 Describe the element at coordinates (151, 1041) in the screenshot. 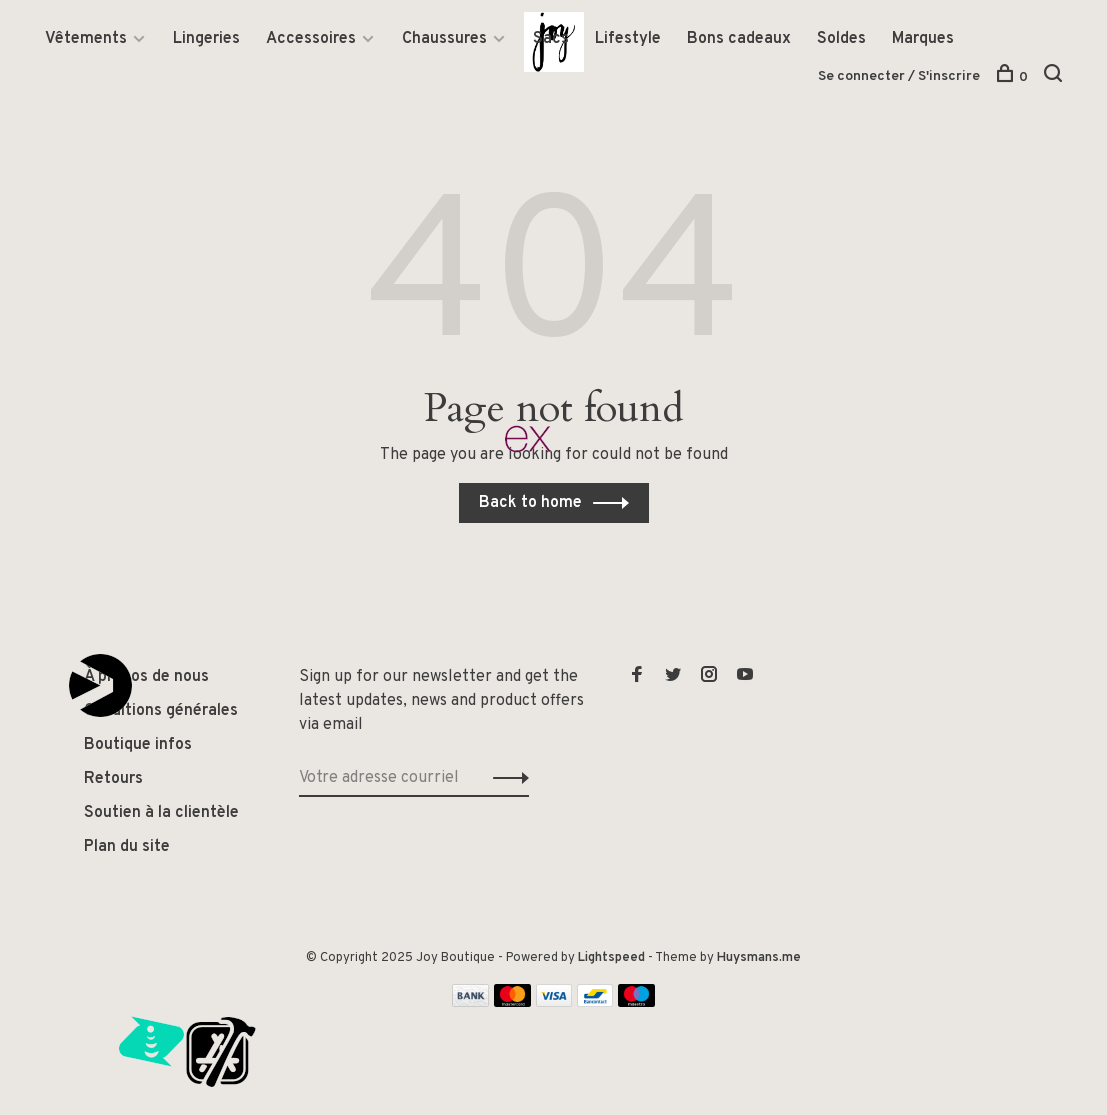

I see `open the Boost mobile app` at that location.